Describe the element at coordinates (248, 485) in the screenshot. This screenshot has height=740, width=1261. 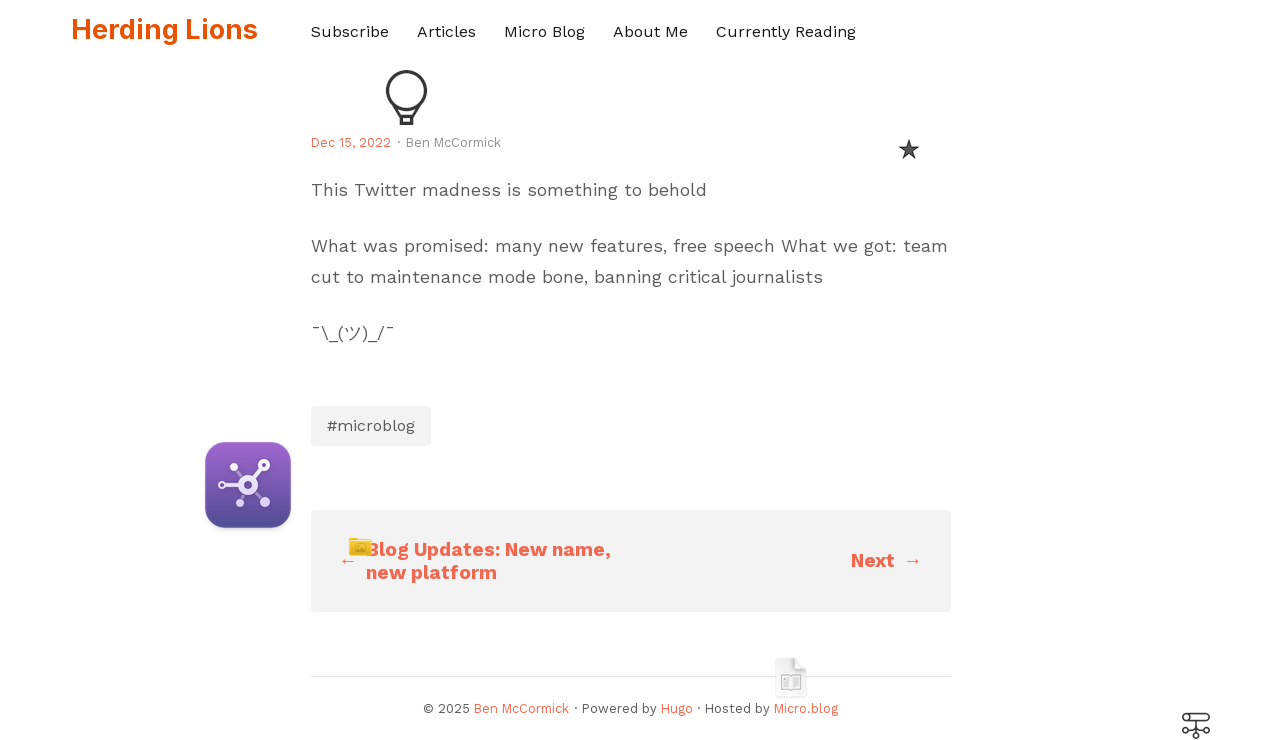
I see `open warpinator to share files between devices on the same network` at that location.